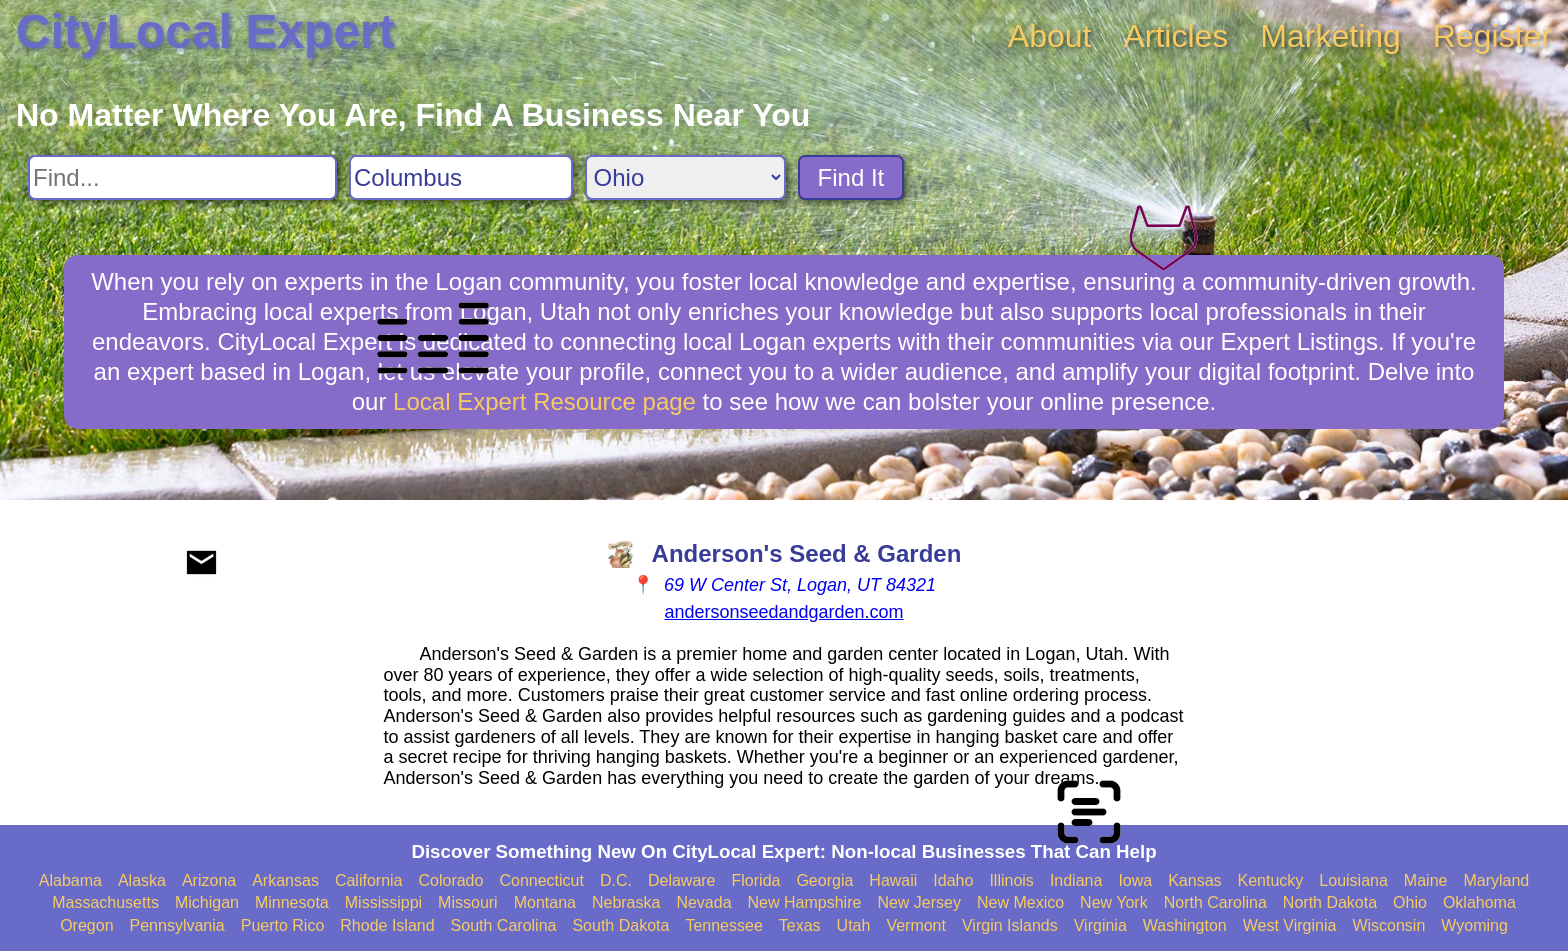 This screenshot has height=951, width=1568. What do you see at coordinates (1089, 812) in the screenshot?
I see `scan document to extract text` at bounding box center [1089, 812].